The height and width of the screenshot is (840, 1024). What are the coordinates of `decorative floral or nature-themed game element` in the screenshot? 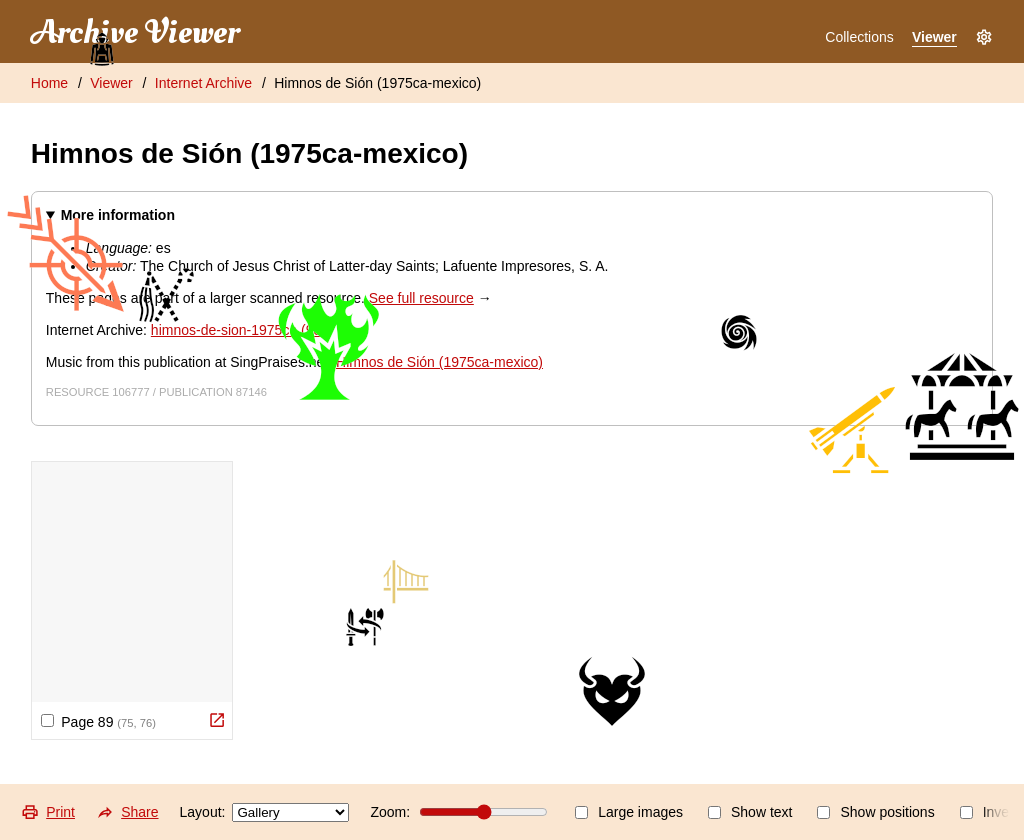 It's located at (739, 333).